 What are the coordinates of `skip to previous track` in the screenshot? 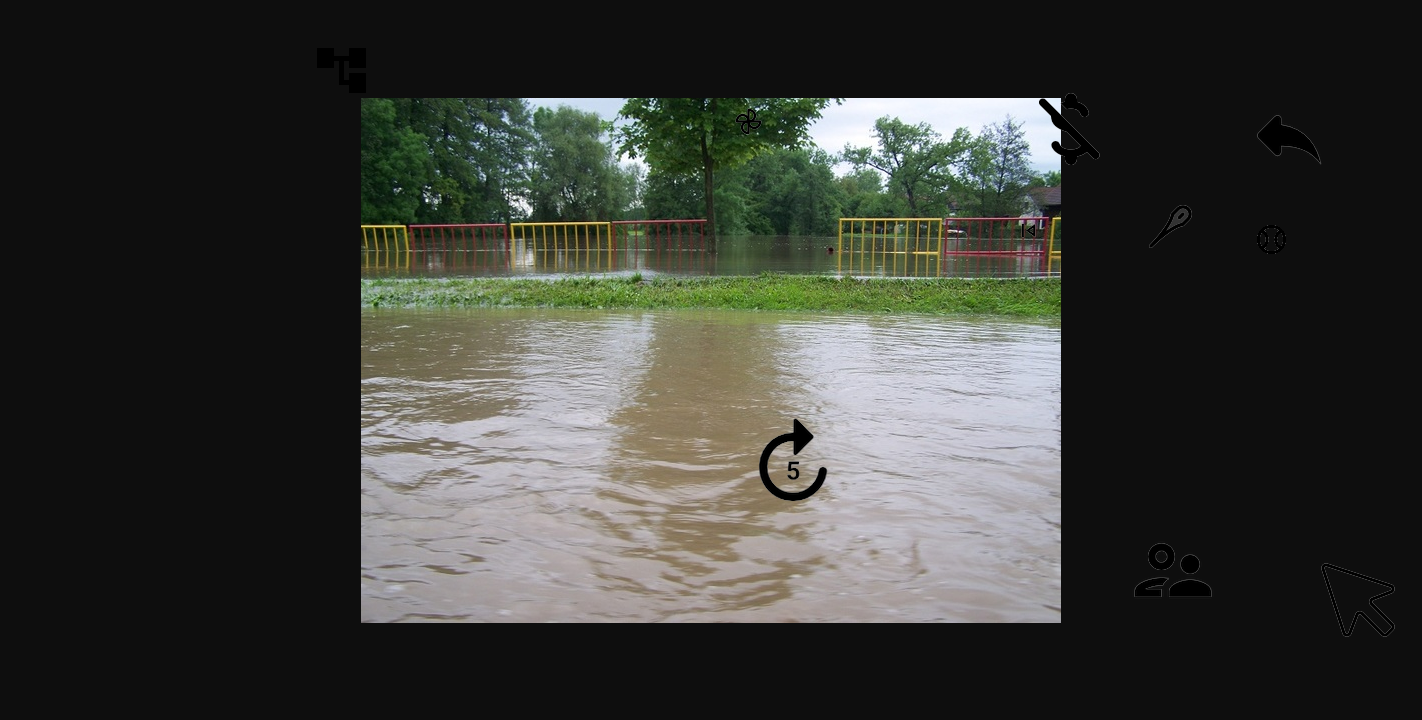 It's located at (1028, 230).